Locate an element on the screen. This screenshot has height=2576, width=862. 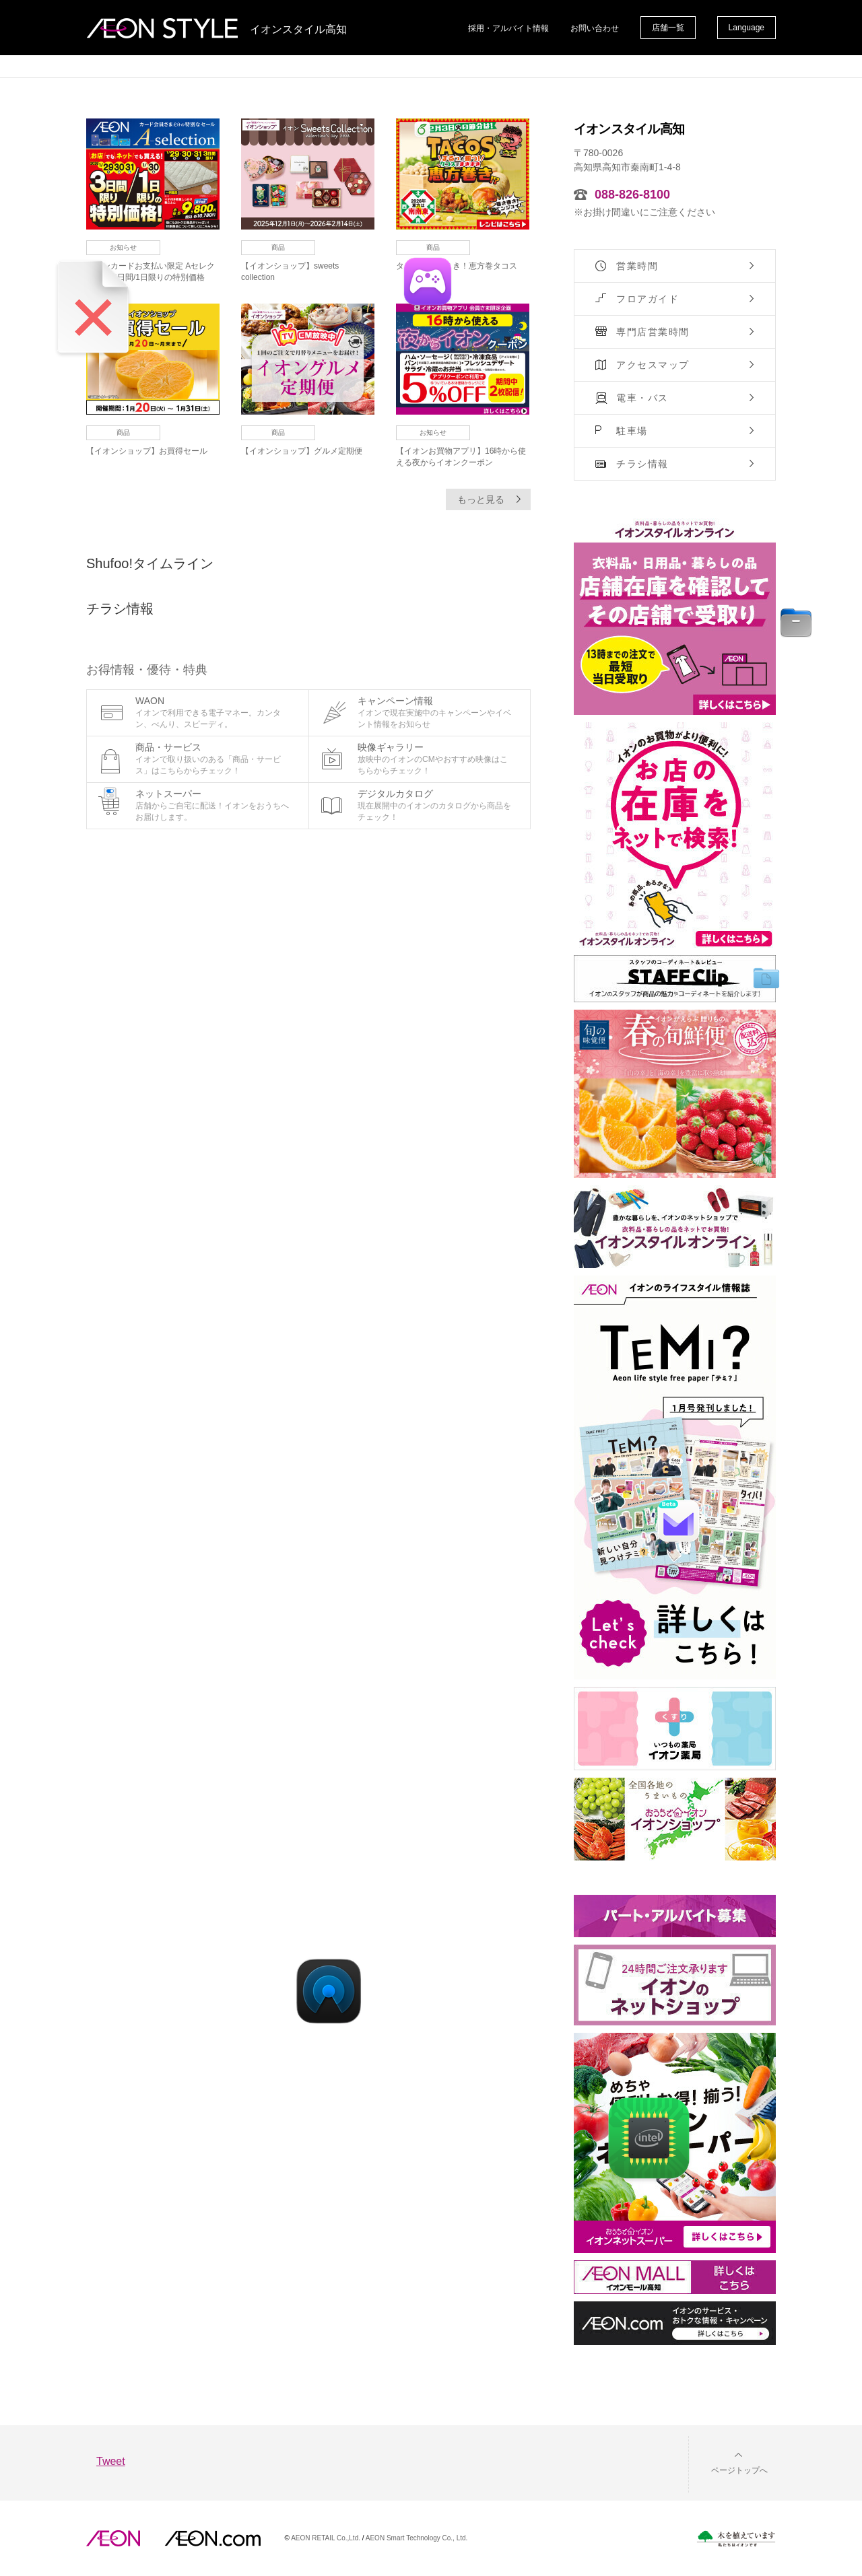
open your documents folder is located at coordinates (766, 978).